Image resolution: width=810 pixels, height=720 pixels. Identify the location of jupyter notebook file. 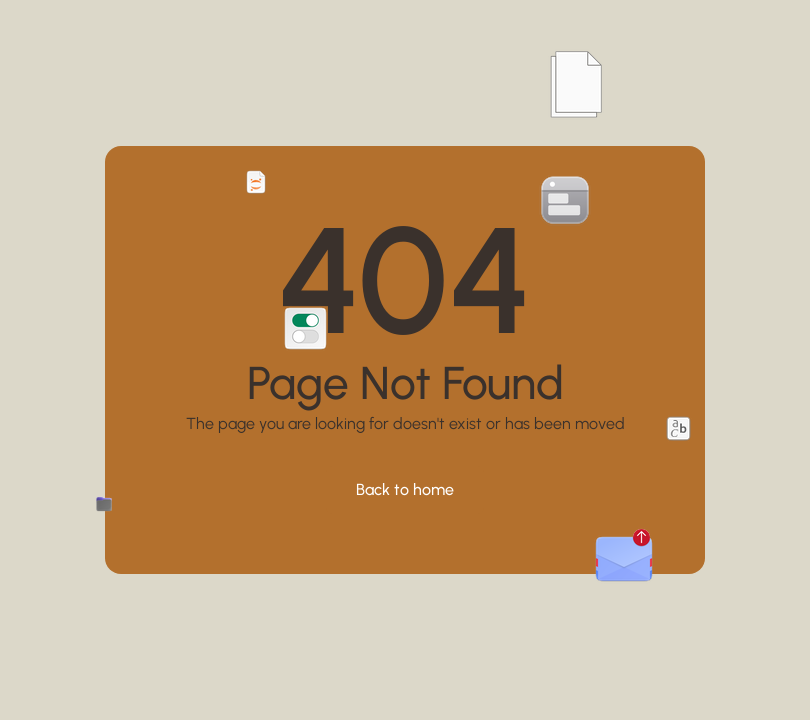
(256, 182).